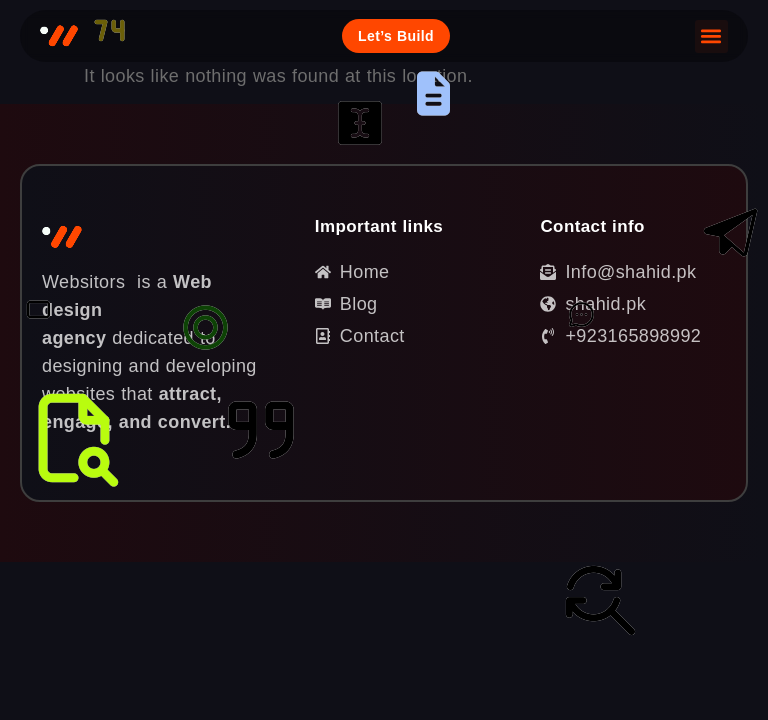 The height and width of the screenshot is (720, 768). I want to click on replace current search or find another result, so click(600, 600).